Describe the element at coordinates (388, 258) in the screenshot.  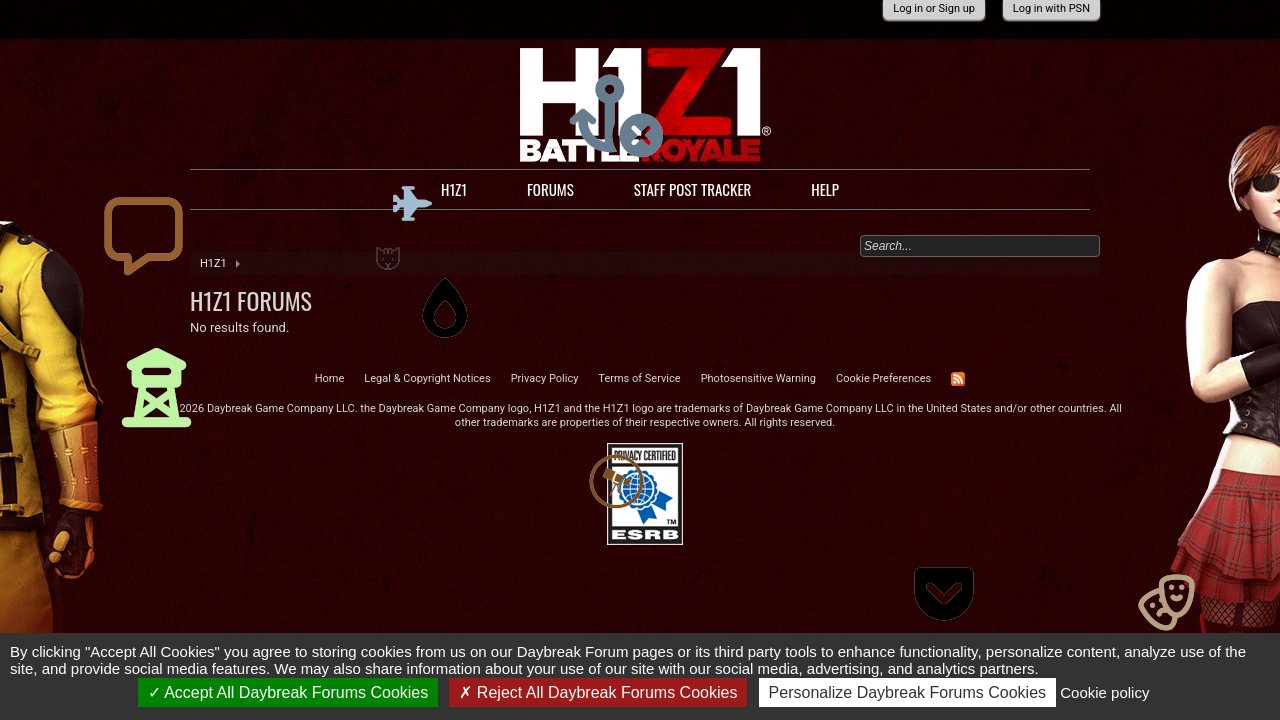
I see `view pet or animal-related content` at that location.